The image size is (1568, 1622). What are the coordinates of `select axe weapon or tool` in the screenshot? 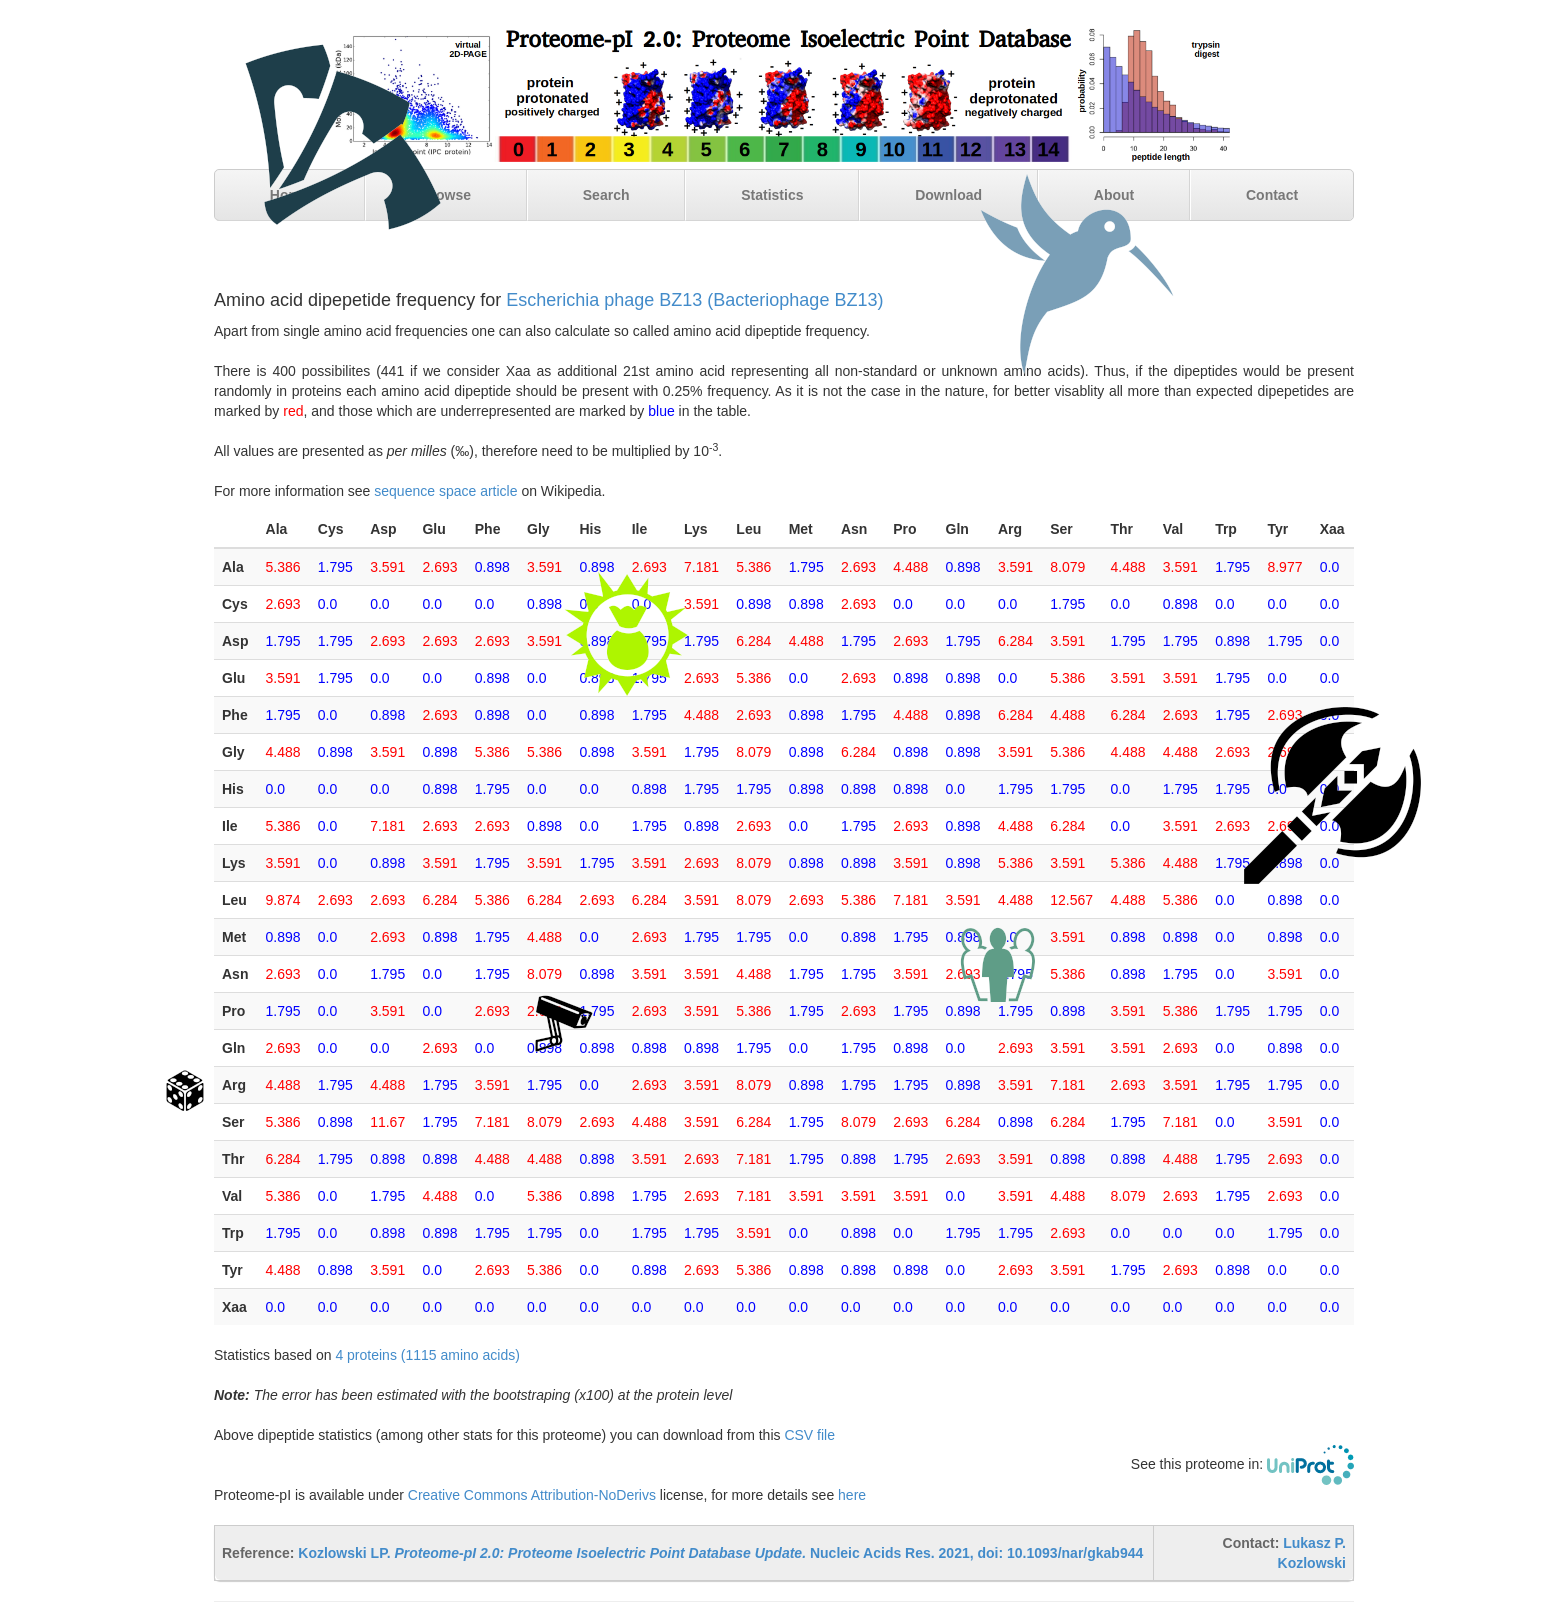 It's located at (1335, 793).